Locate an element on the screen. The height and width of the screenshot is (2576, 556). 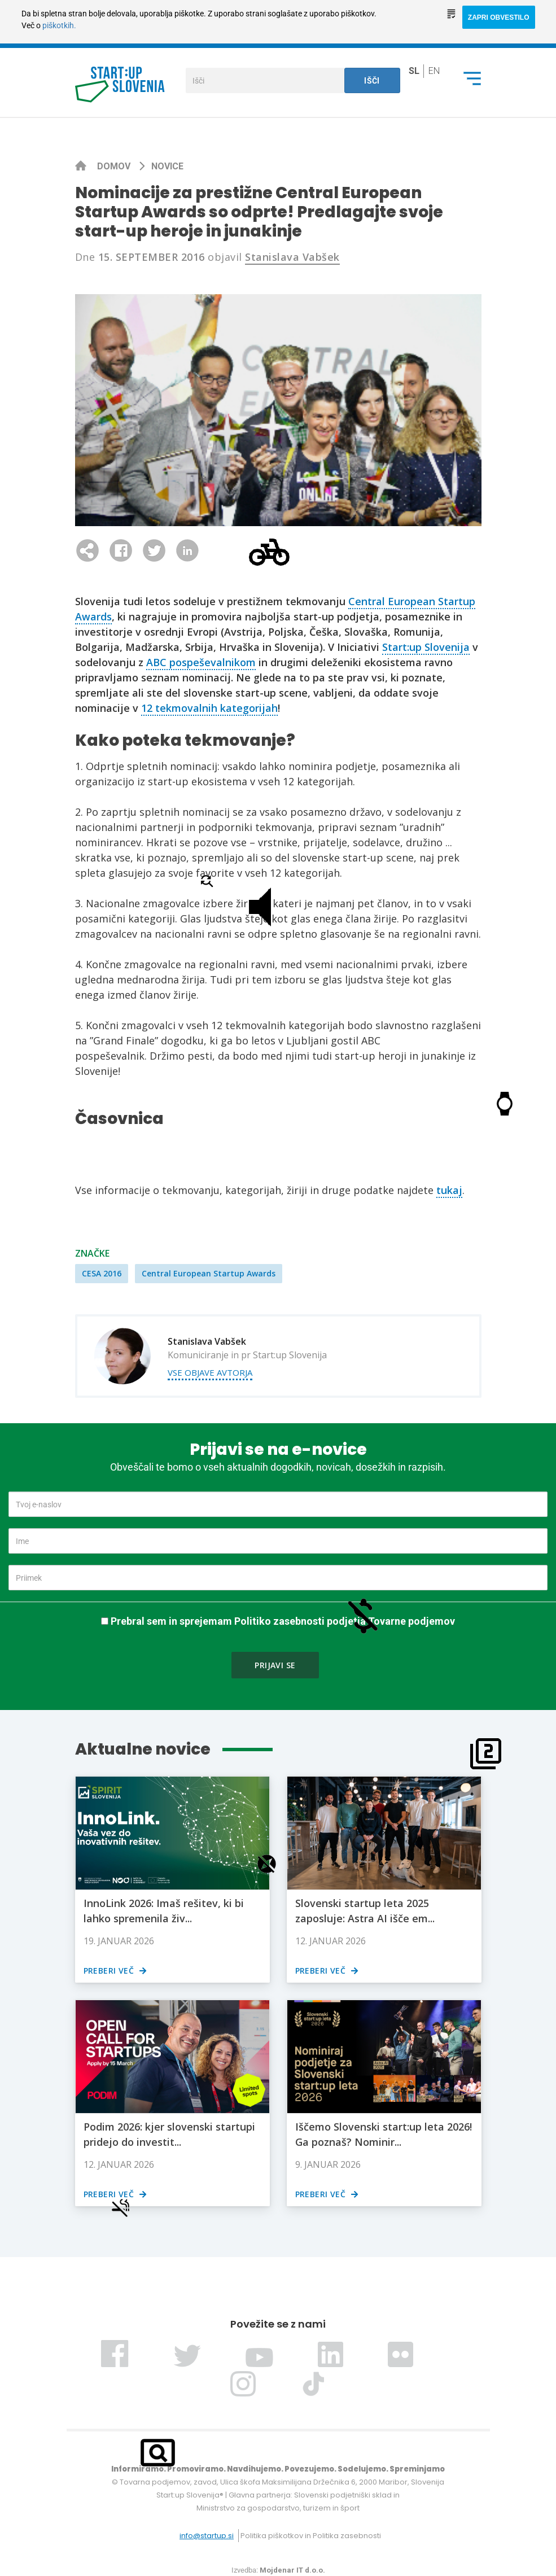
access smartwatch settings or paired device is located at coordinates (505, 1104).